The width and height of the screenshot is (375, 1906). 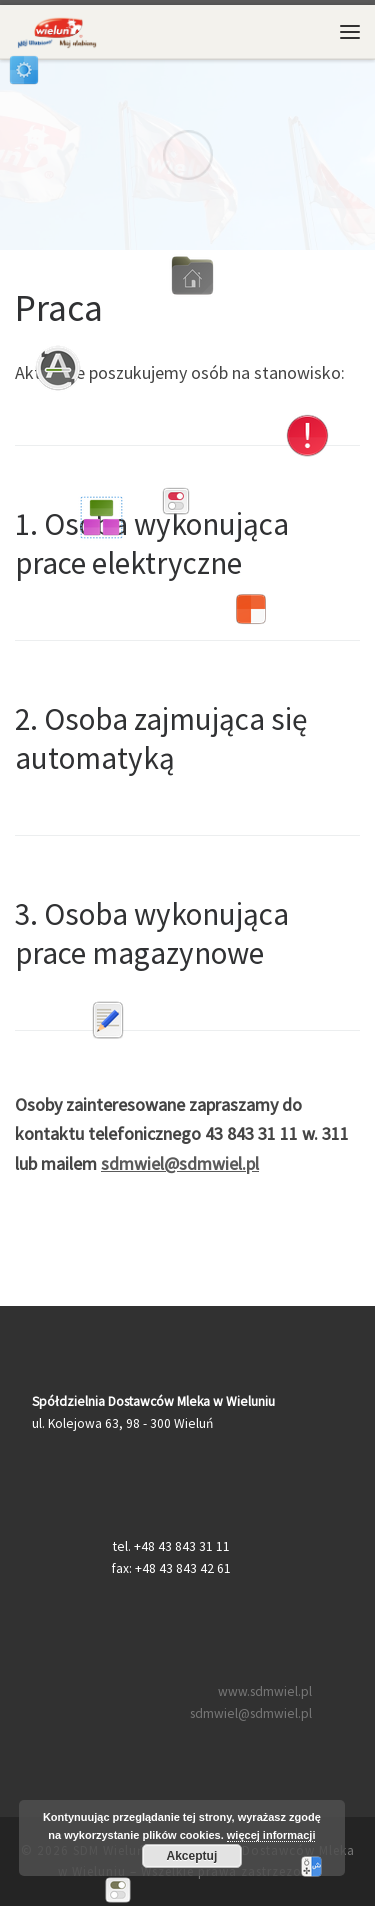 What do you see at coordinates (176, 501) in the screenshot?
I see `open system settings or preferences` at bounding box center [176, 501].